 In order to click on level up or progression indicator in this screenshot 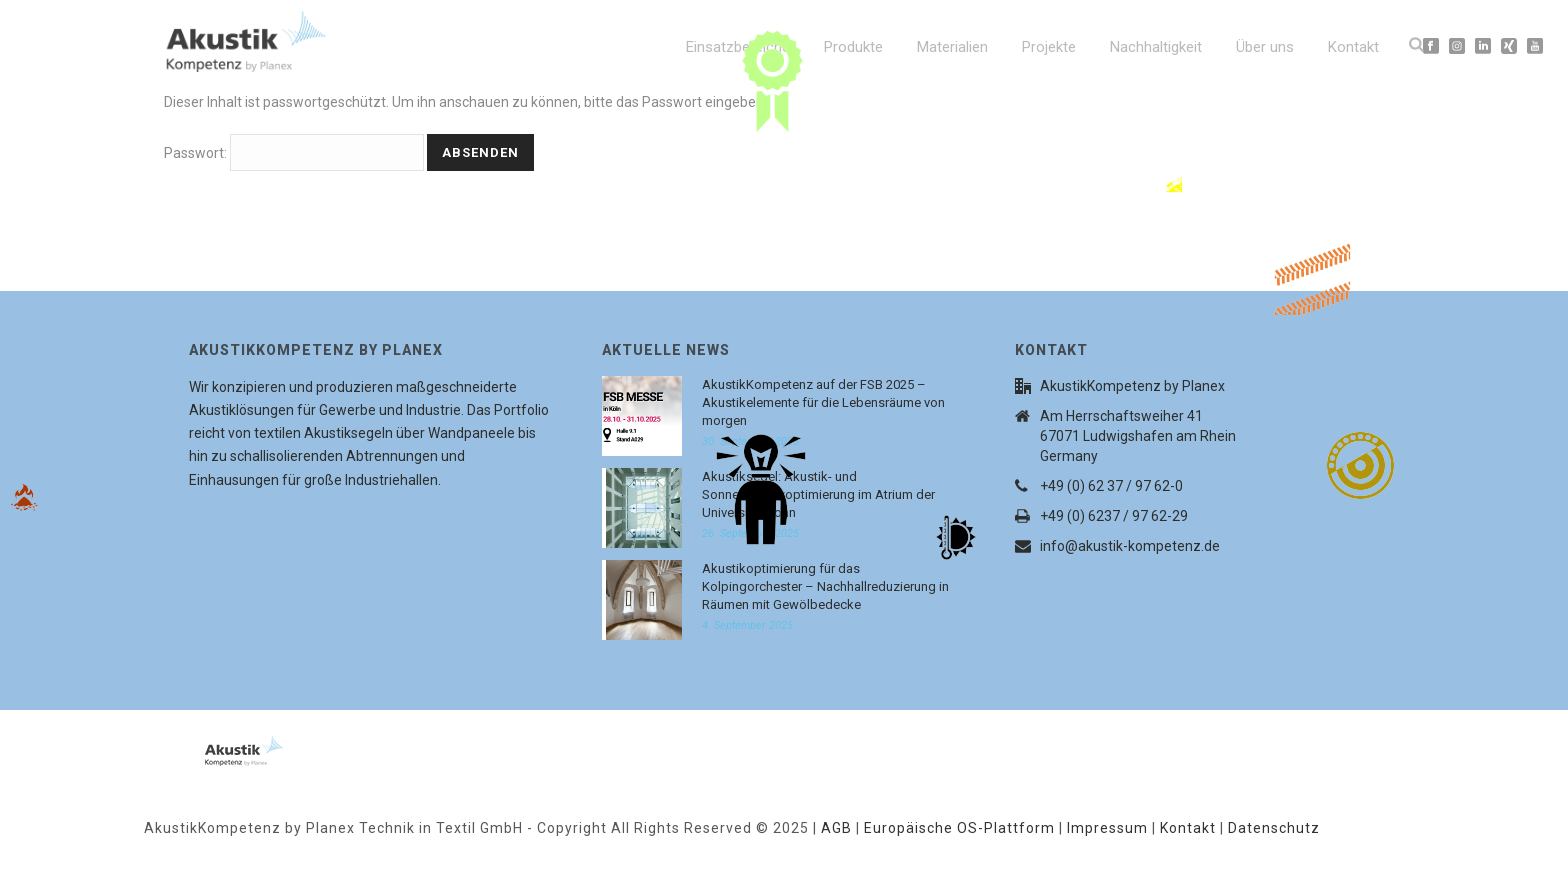, I will do `click(1174, 184)`.